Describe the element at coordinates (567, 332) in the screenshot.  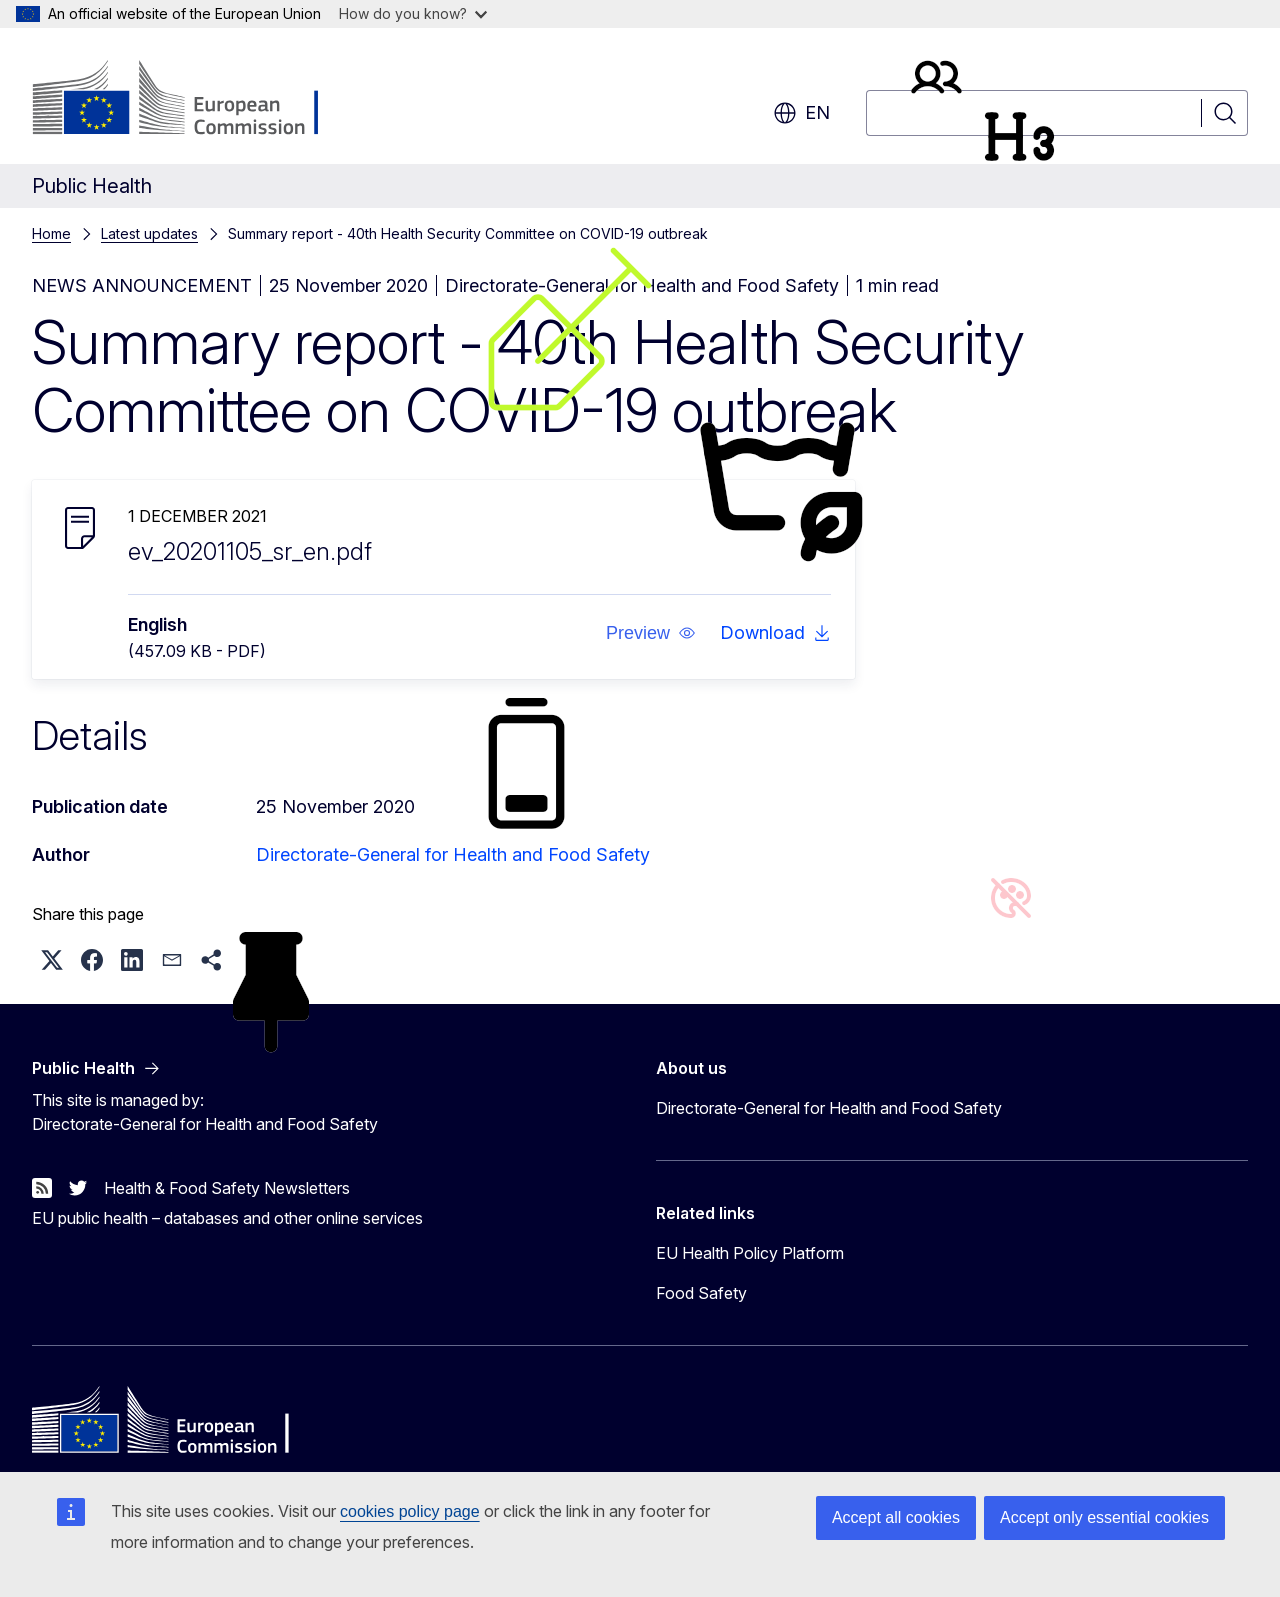
I see `access gardening or landscaping tools` at that location.